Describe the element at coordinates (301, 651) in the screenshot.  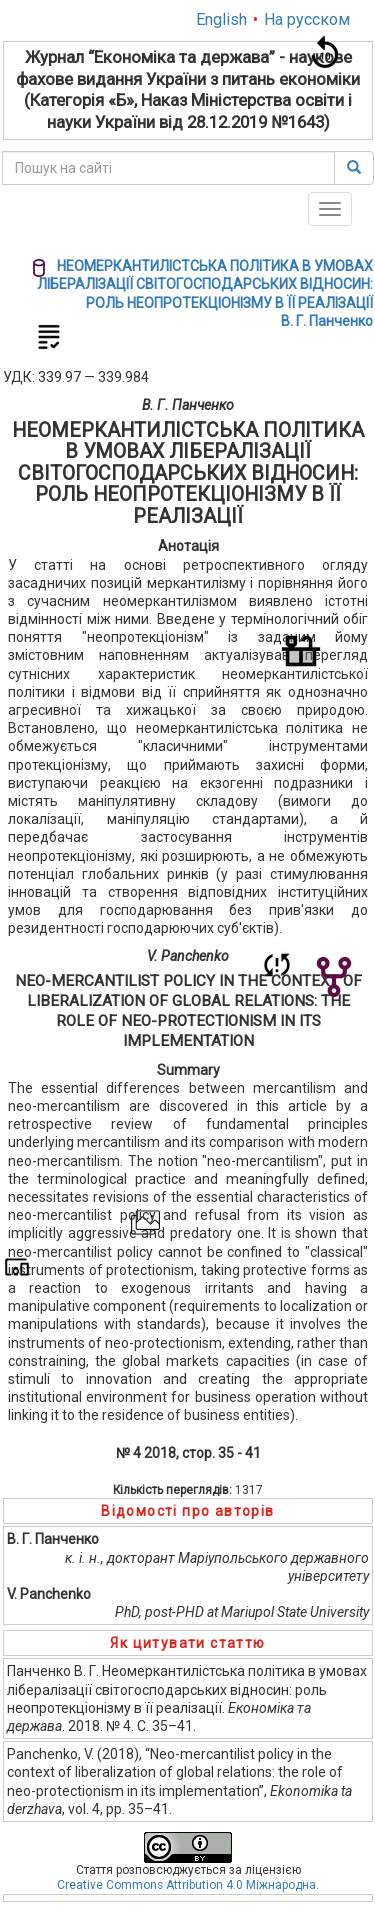
I see `browse kitchen countertop options` at that location.